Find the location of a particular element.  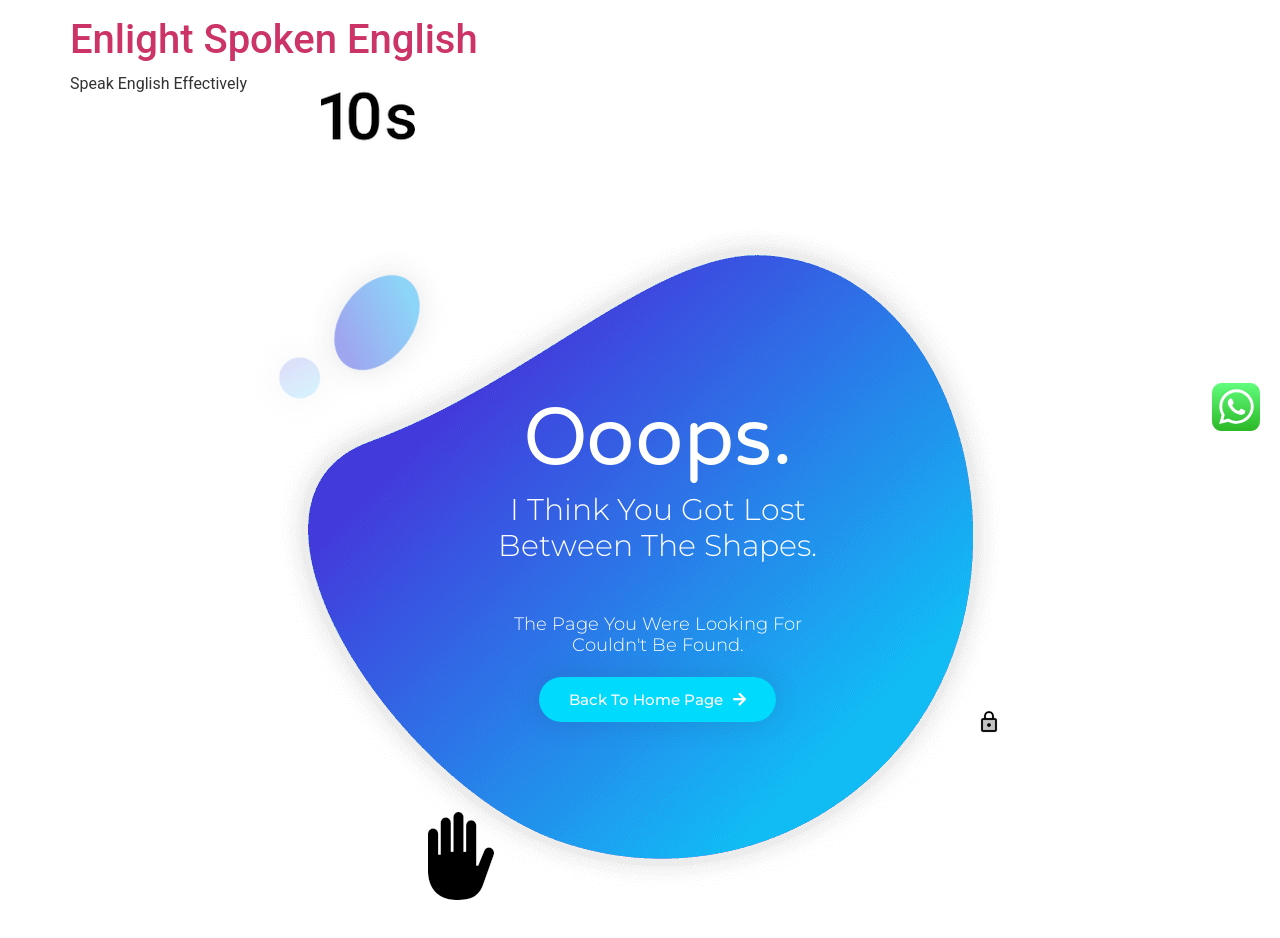

stop or halt an action is located at coordinates (461, 856).